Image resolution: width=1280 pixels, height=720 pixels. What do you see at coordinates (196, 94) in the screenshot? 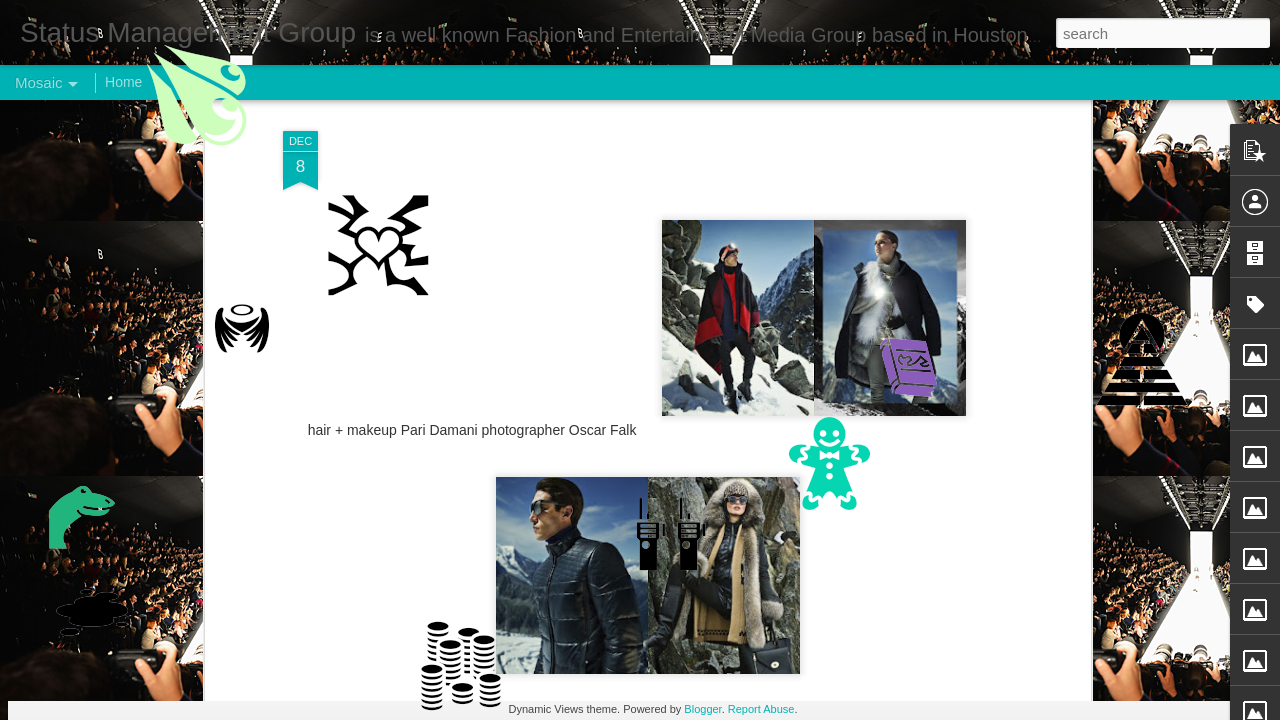
I see `view liquid or water-related resources` at bounding box center [196, 94].